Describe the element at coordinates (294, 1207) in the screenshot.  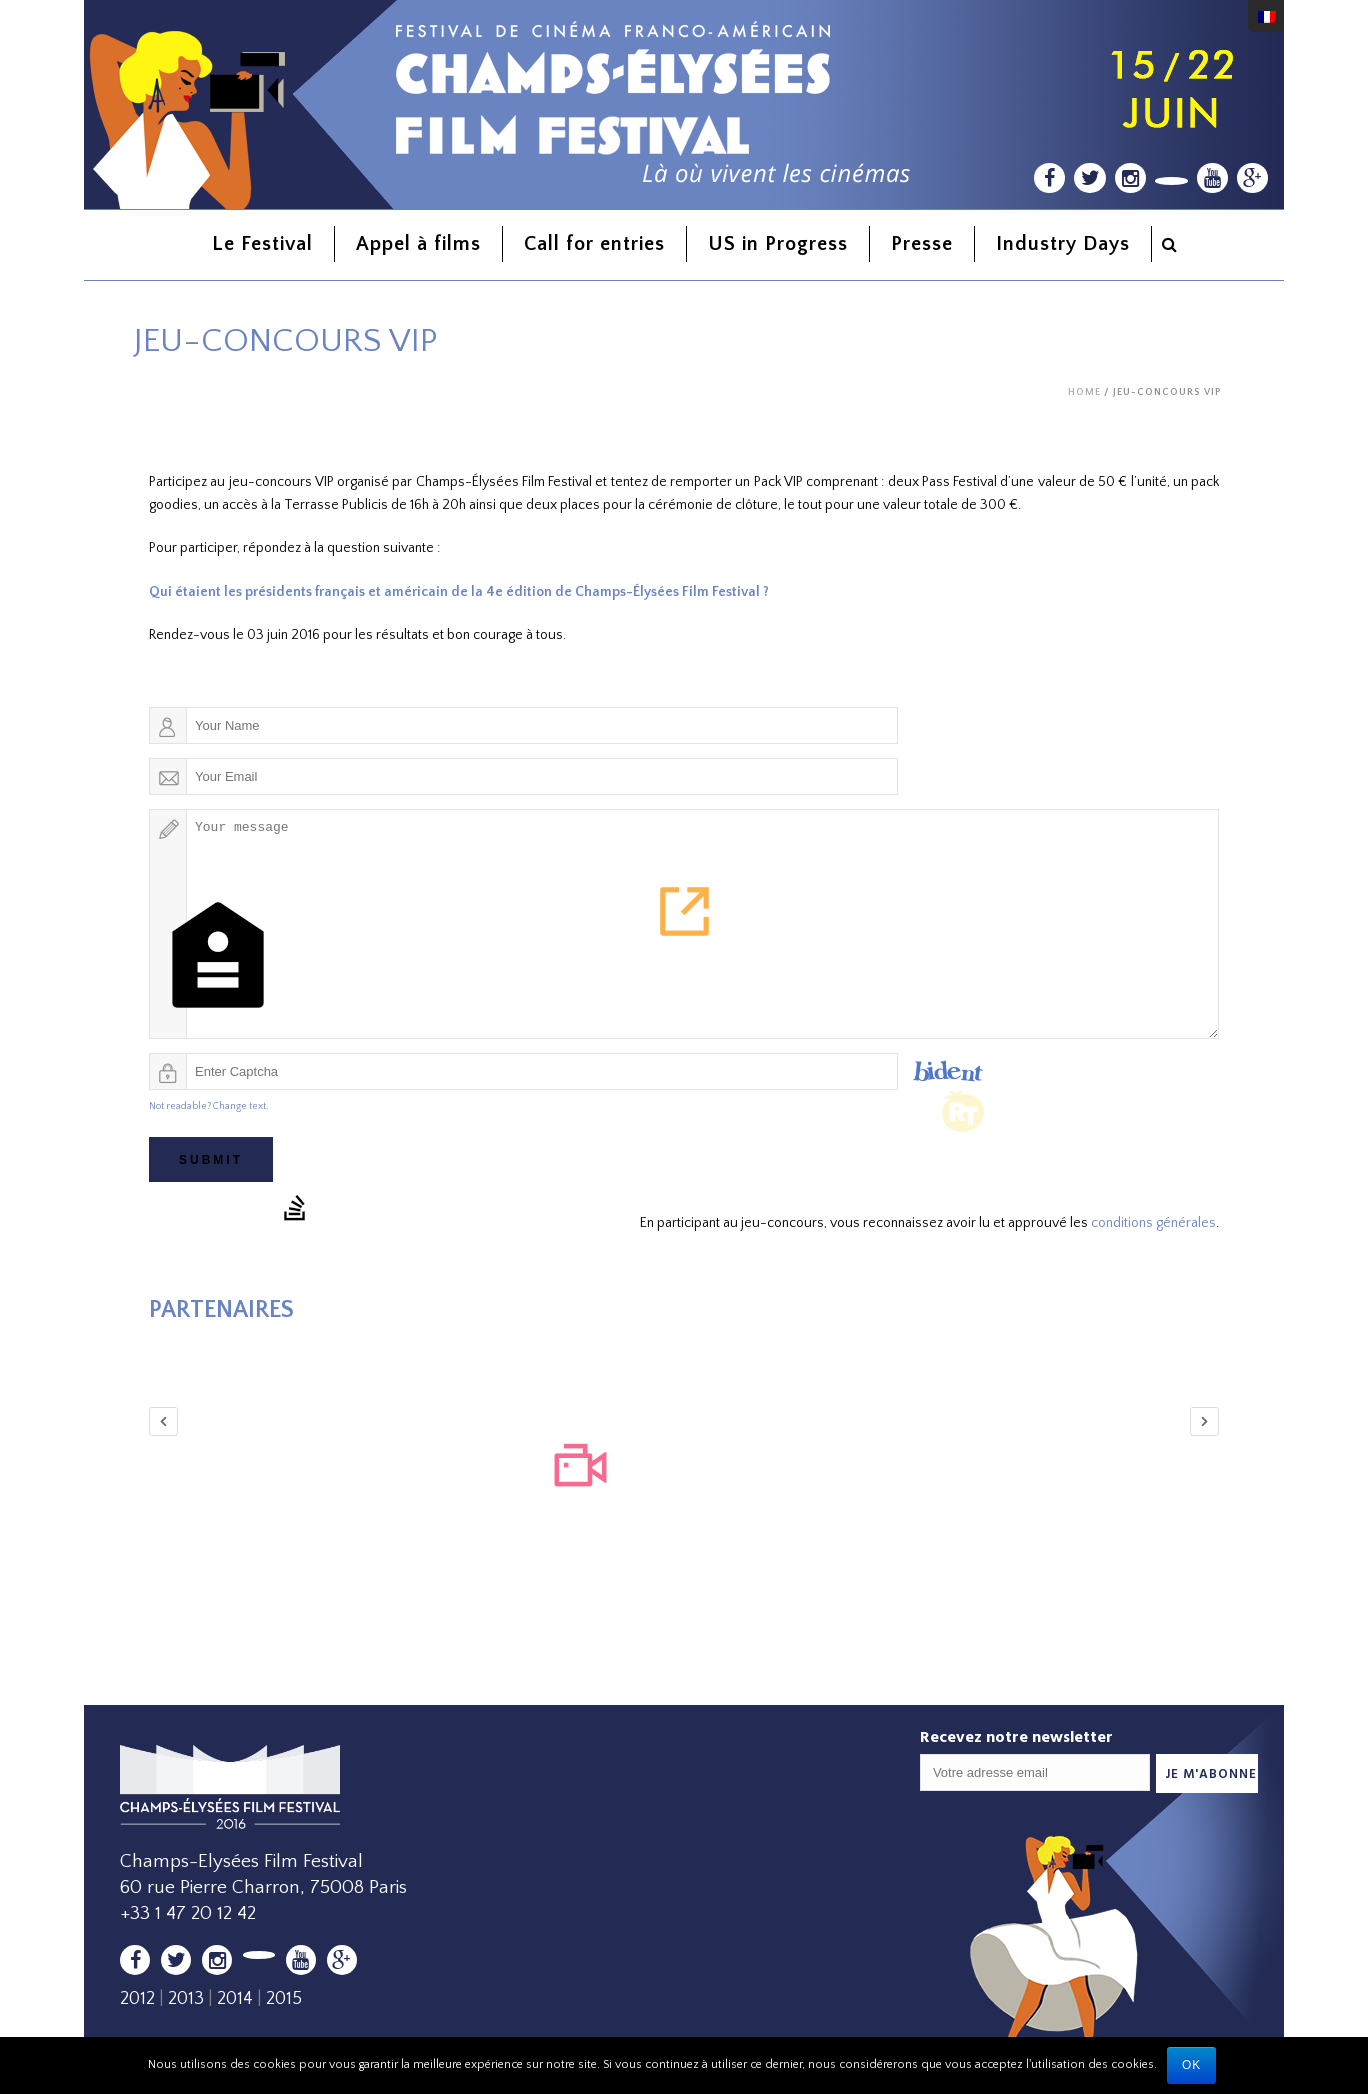
I see `visit stack overflow website` at that location.